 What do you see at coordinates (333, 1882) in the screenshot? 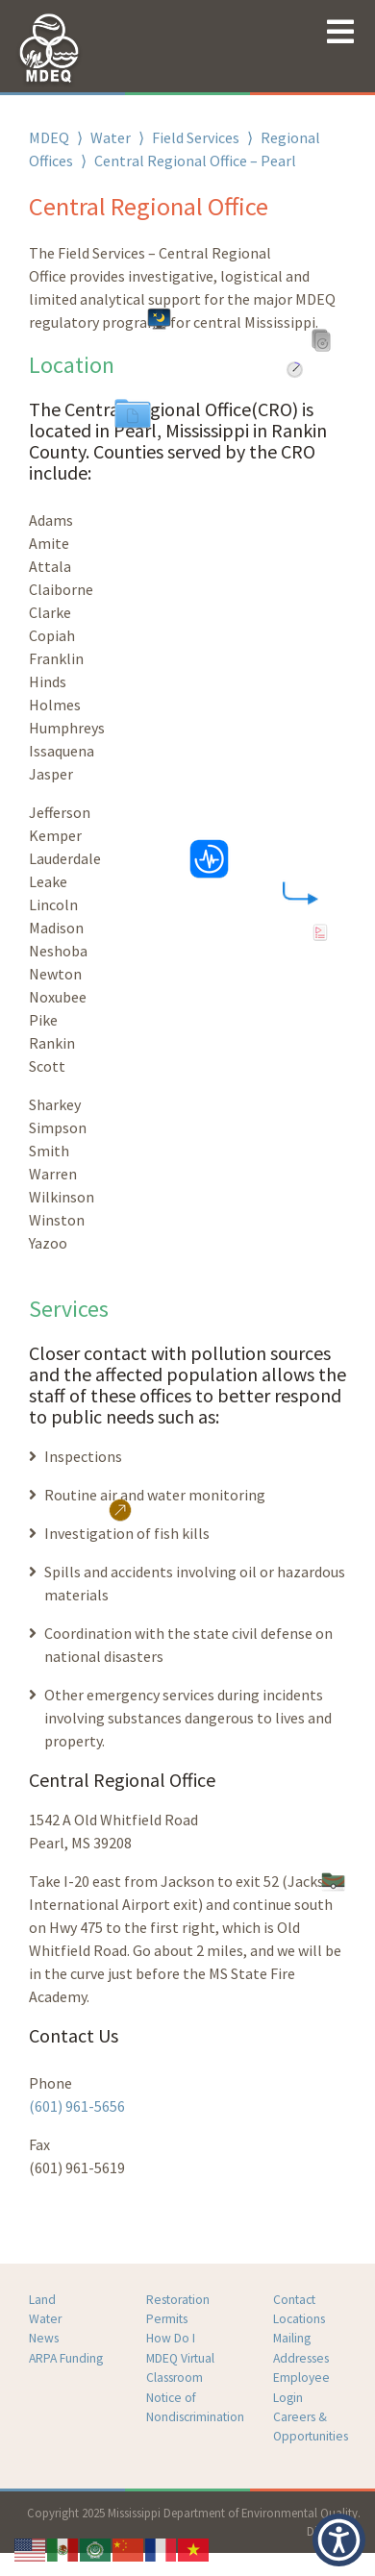
I see `folder for pokémon nest ball related content` at bounding box center [333, 1882].